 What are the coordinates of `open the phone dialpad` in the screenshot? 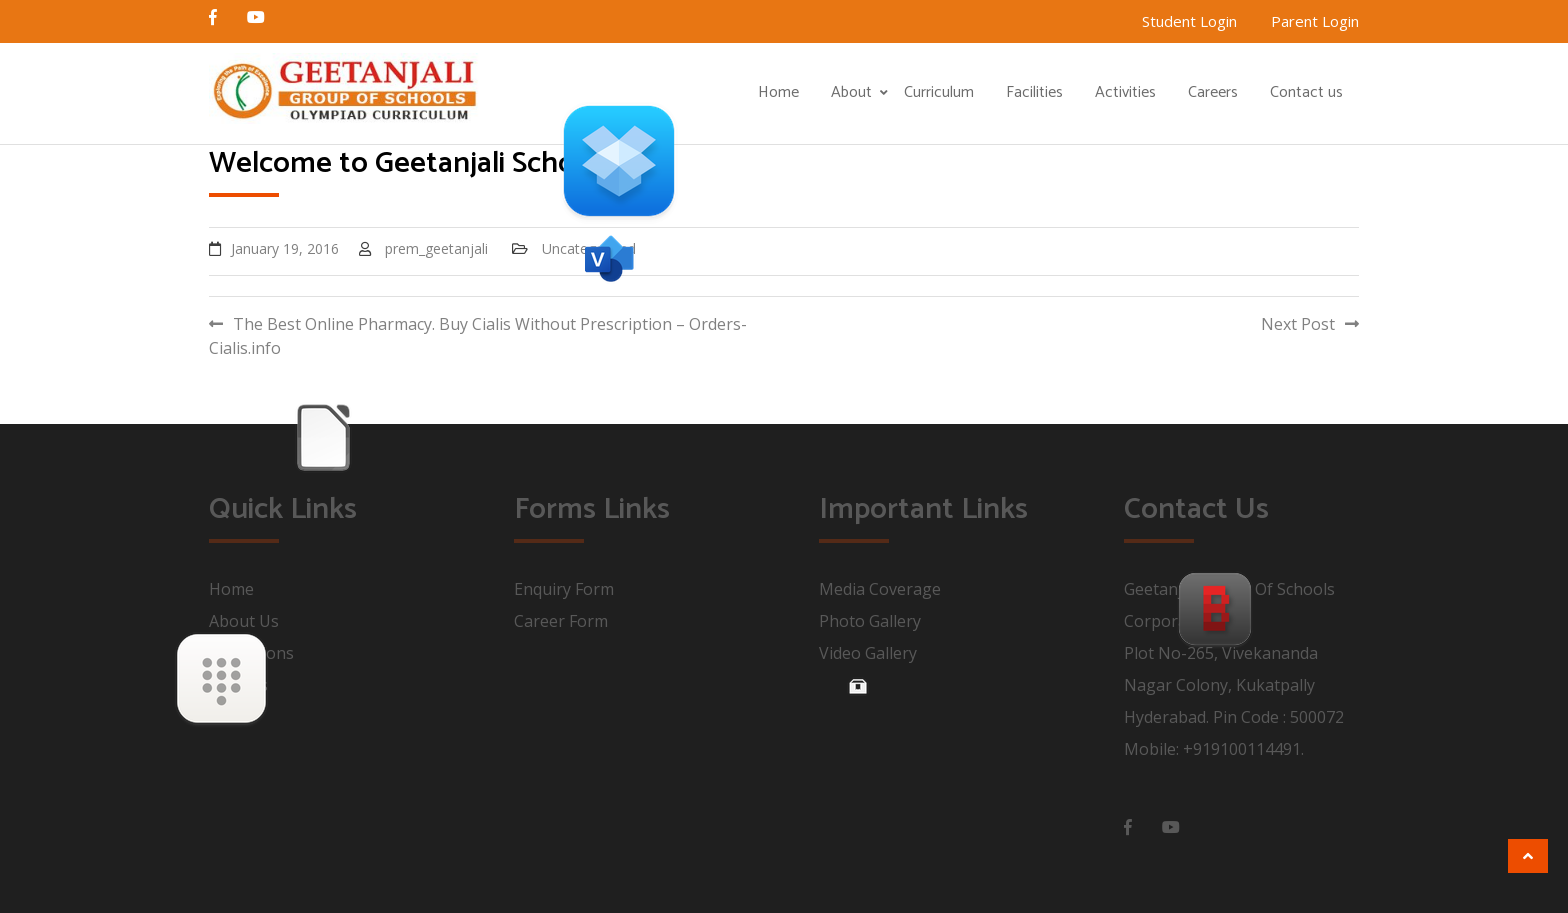 It's located at (221, 678).